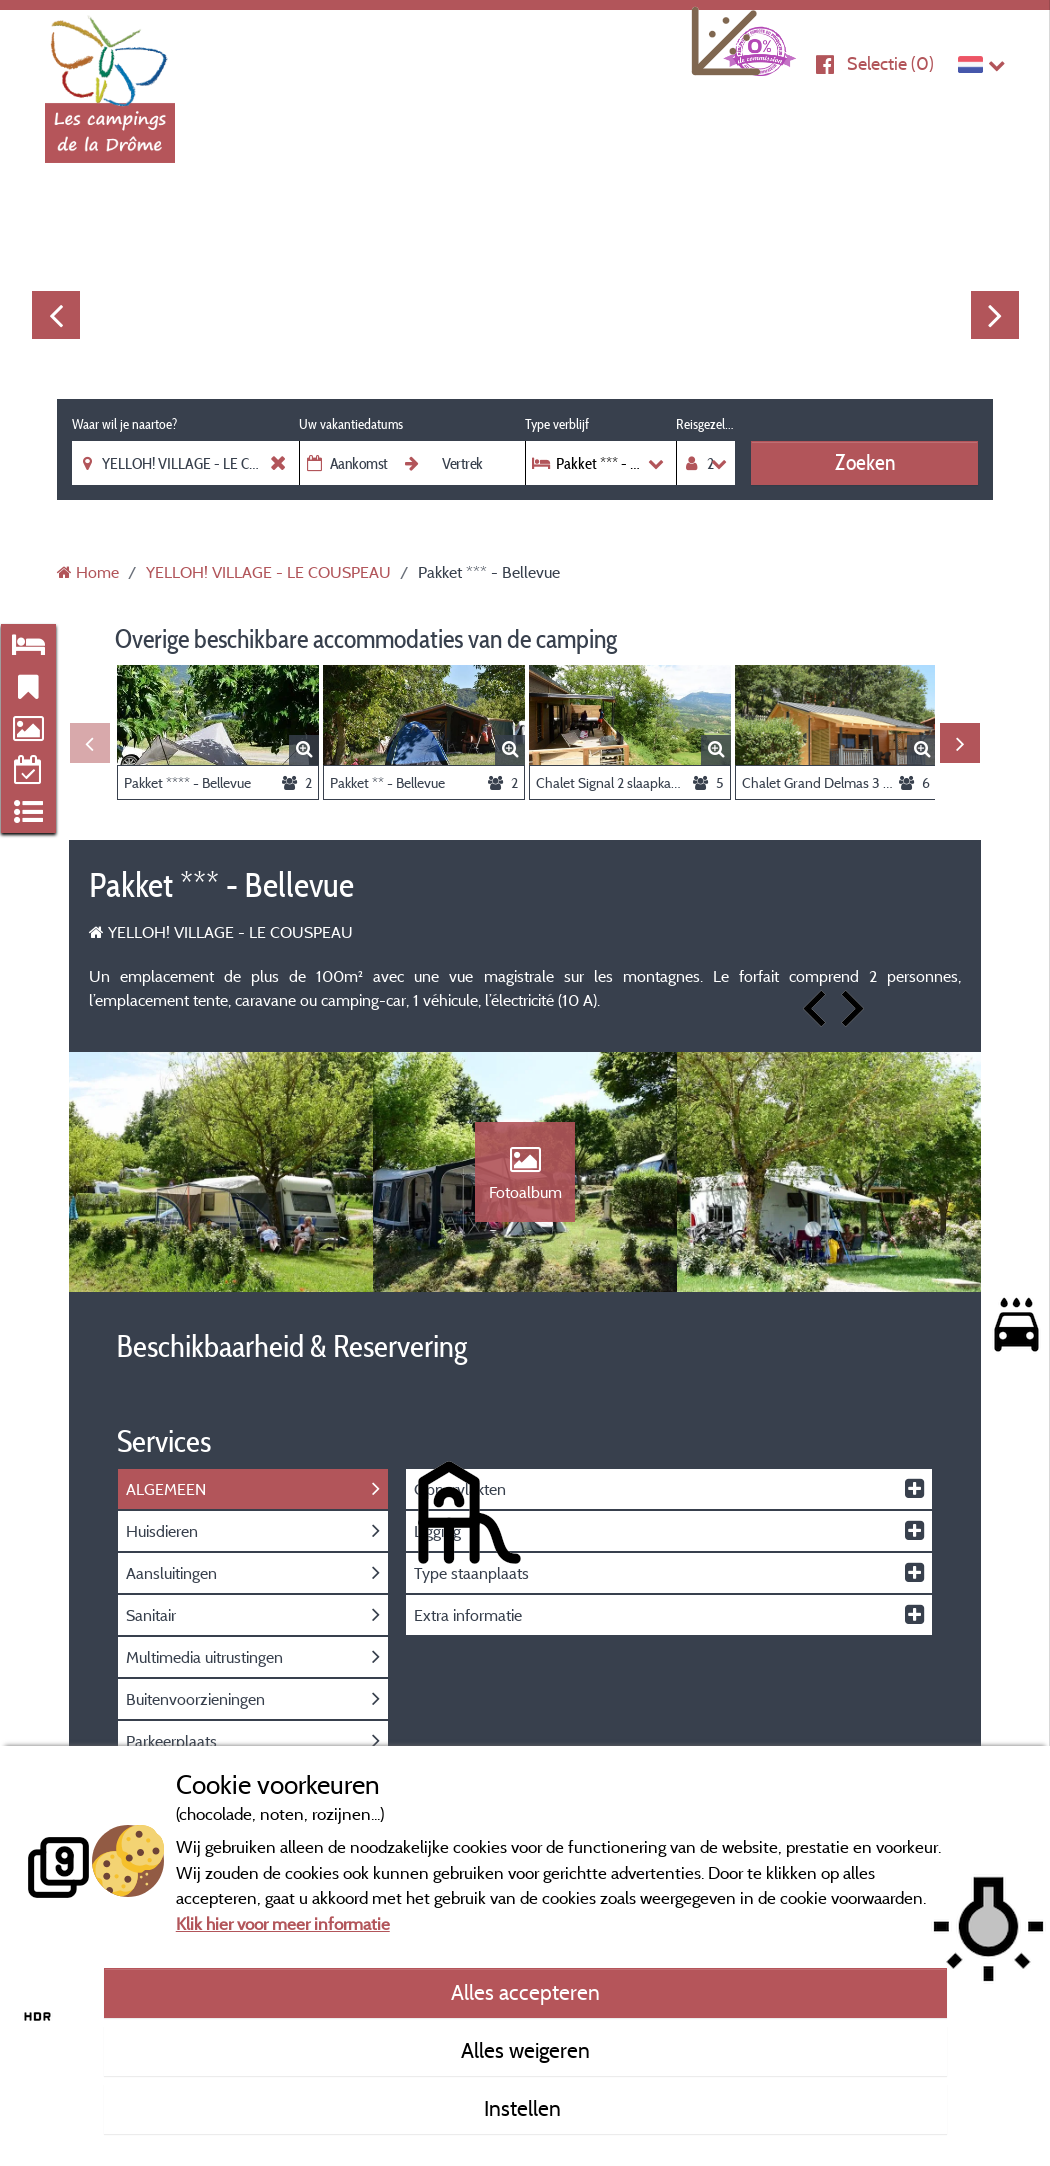 The height and width of the screenshot is (2166, 1050). I want to click on view covariate analysis chart, so click(726, 41).